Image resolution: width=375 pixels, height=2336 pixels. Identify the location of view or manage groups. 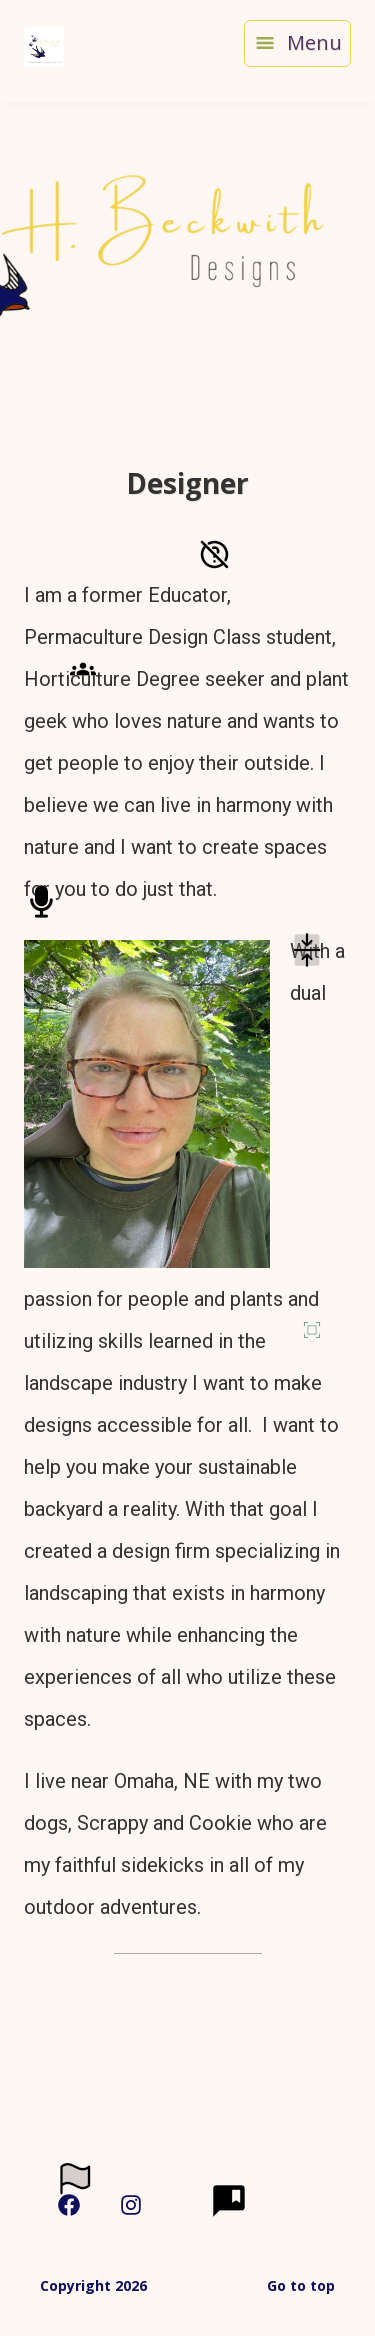
(83, 669).